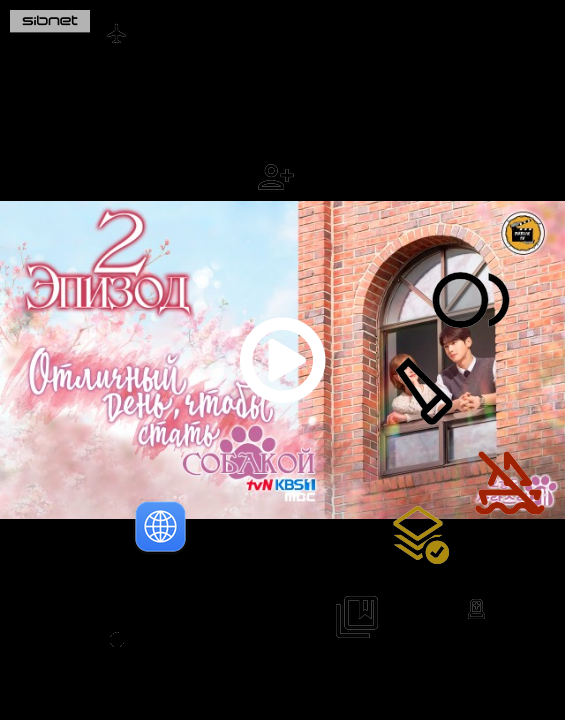 The width and height of the screenshot is (565, 720). Describe the element at coordinates (116, 33) in the screenshot. I see `enable airplane mode` at that location.